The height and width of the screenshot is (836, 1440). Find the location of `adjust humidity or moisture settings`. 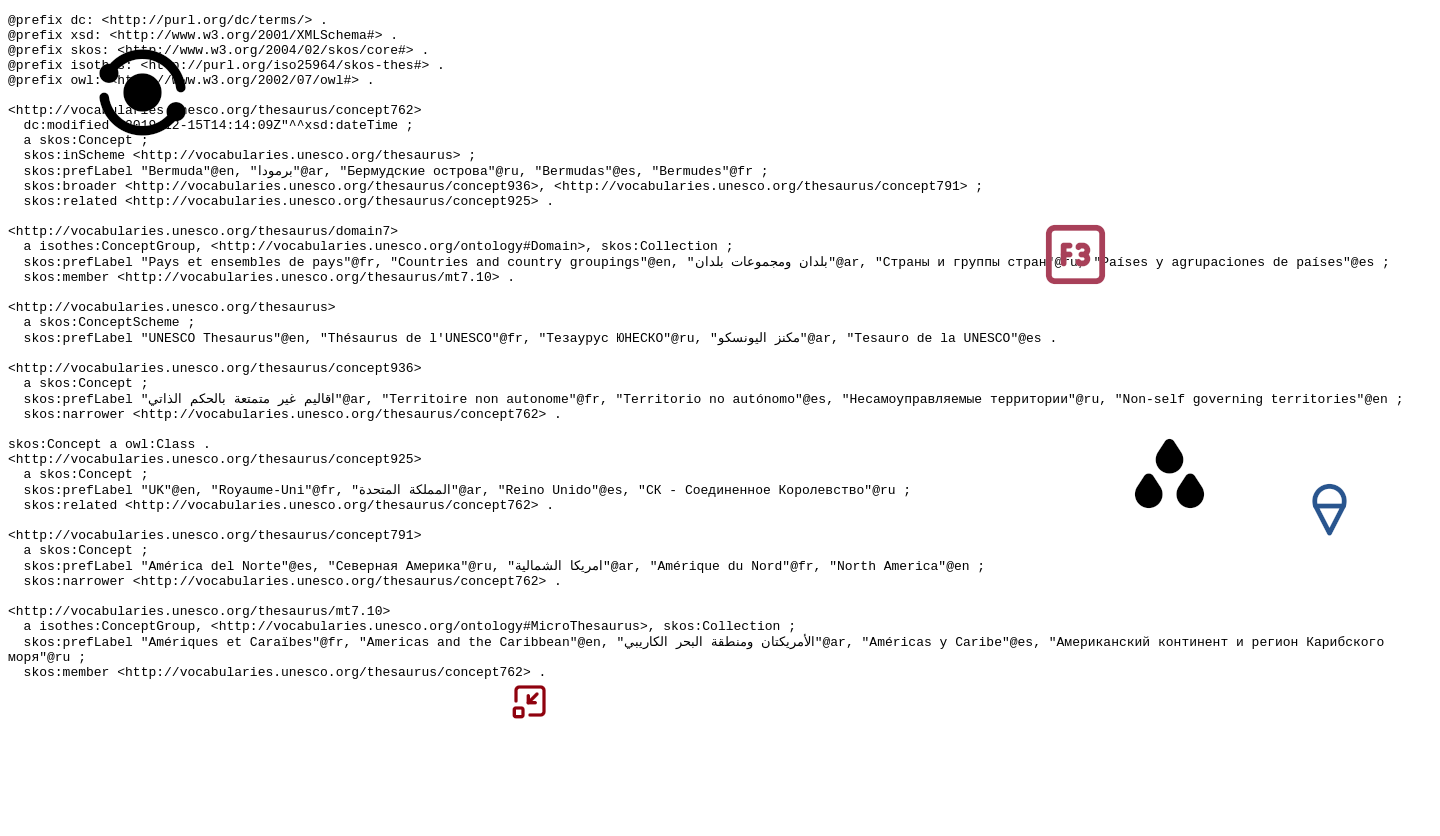

adjust humidity or moisture settings is located at coordinates (1169, 473).